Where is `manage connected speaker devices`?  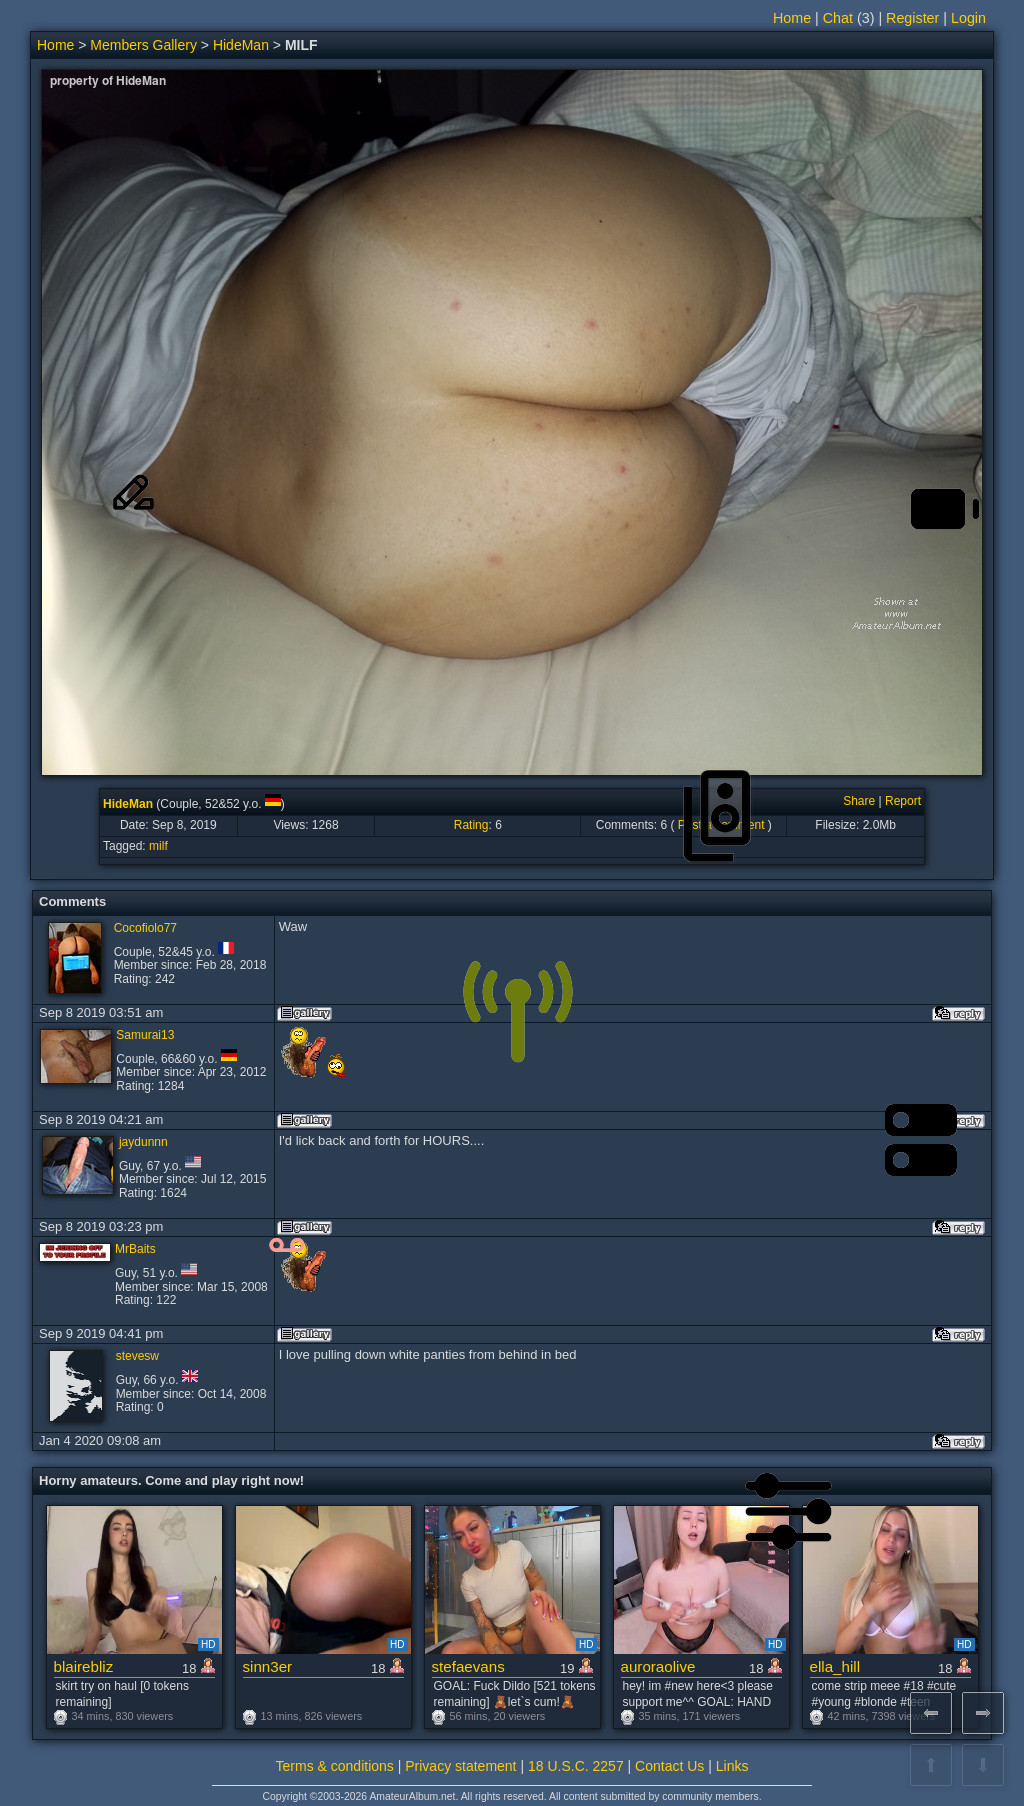 manage connected speaker devices is located at coordinates (717, 816).